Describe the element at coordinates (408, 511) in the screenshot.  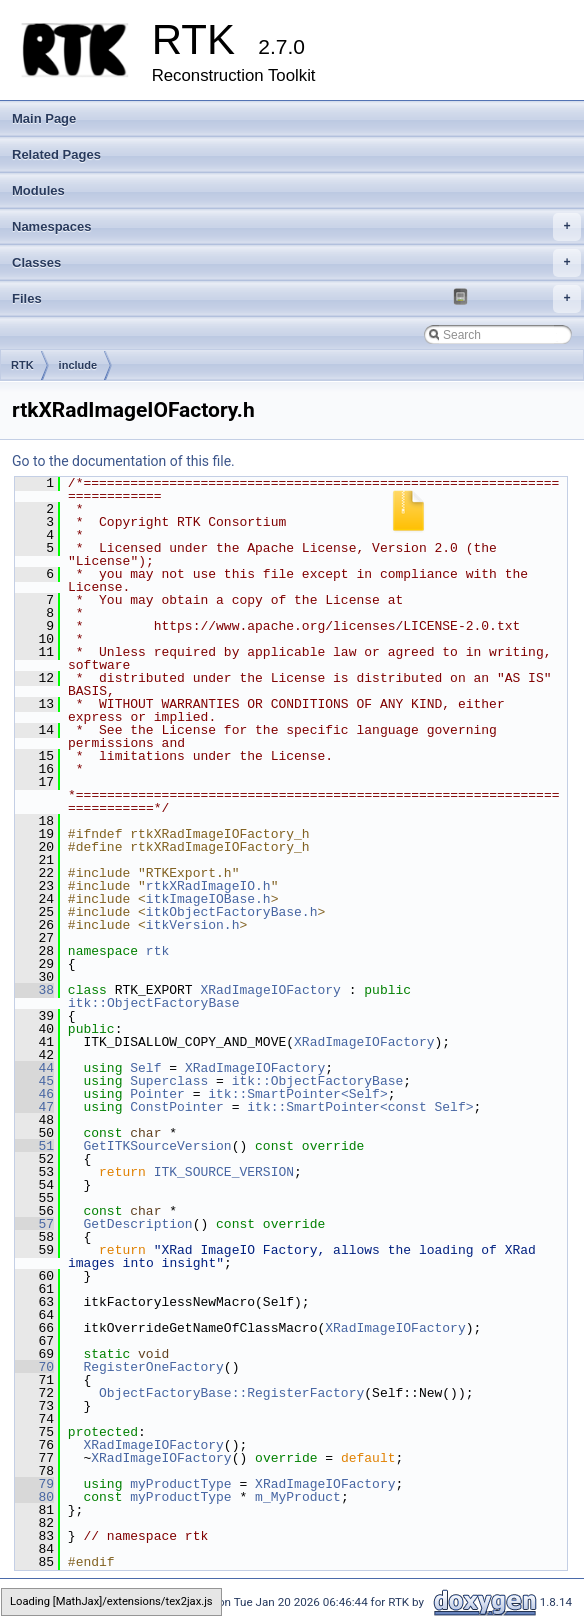
I see `a compressed gzip archive file` at that location.